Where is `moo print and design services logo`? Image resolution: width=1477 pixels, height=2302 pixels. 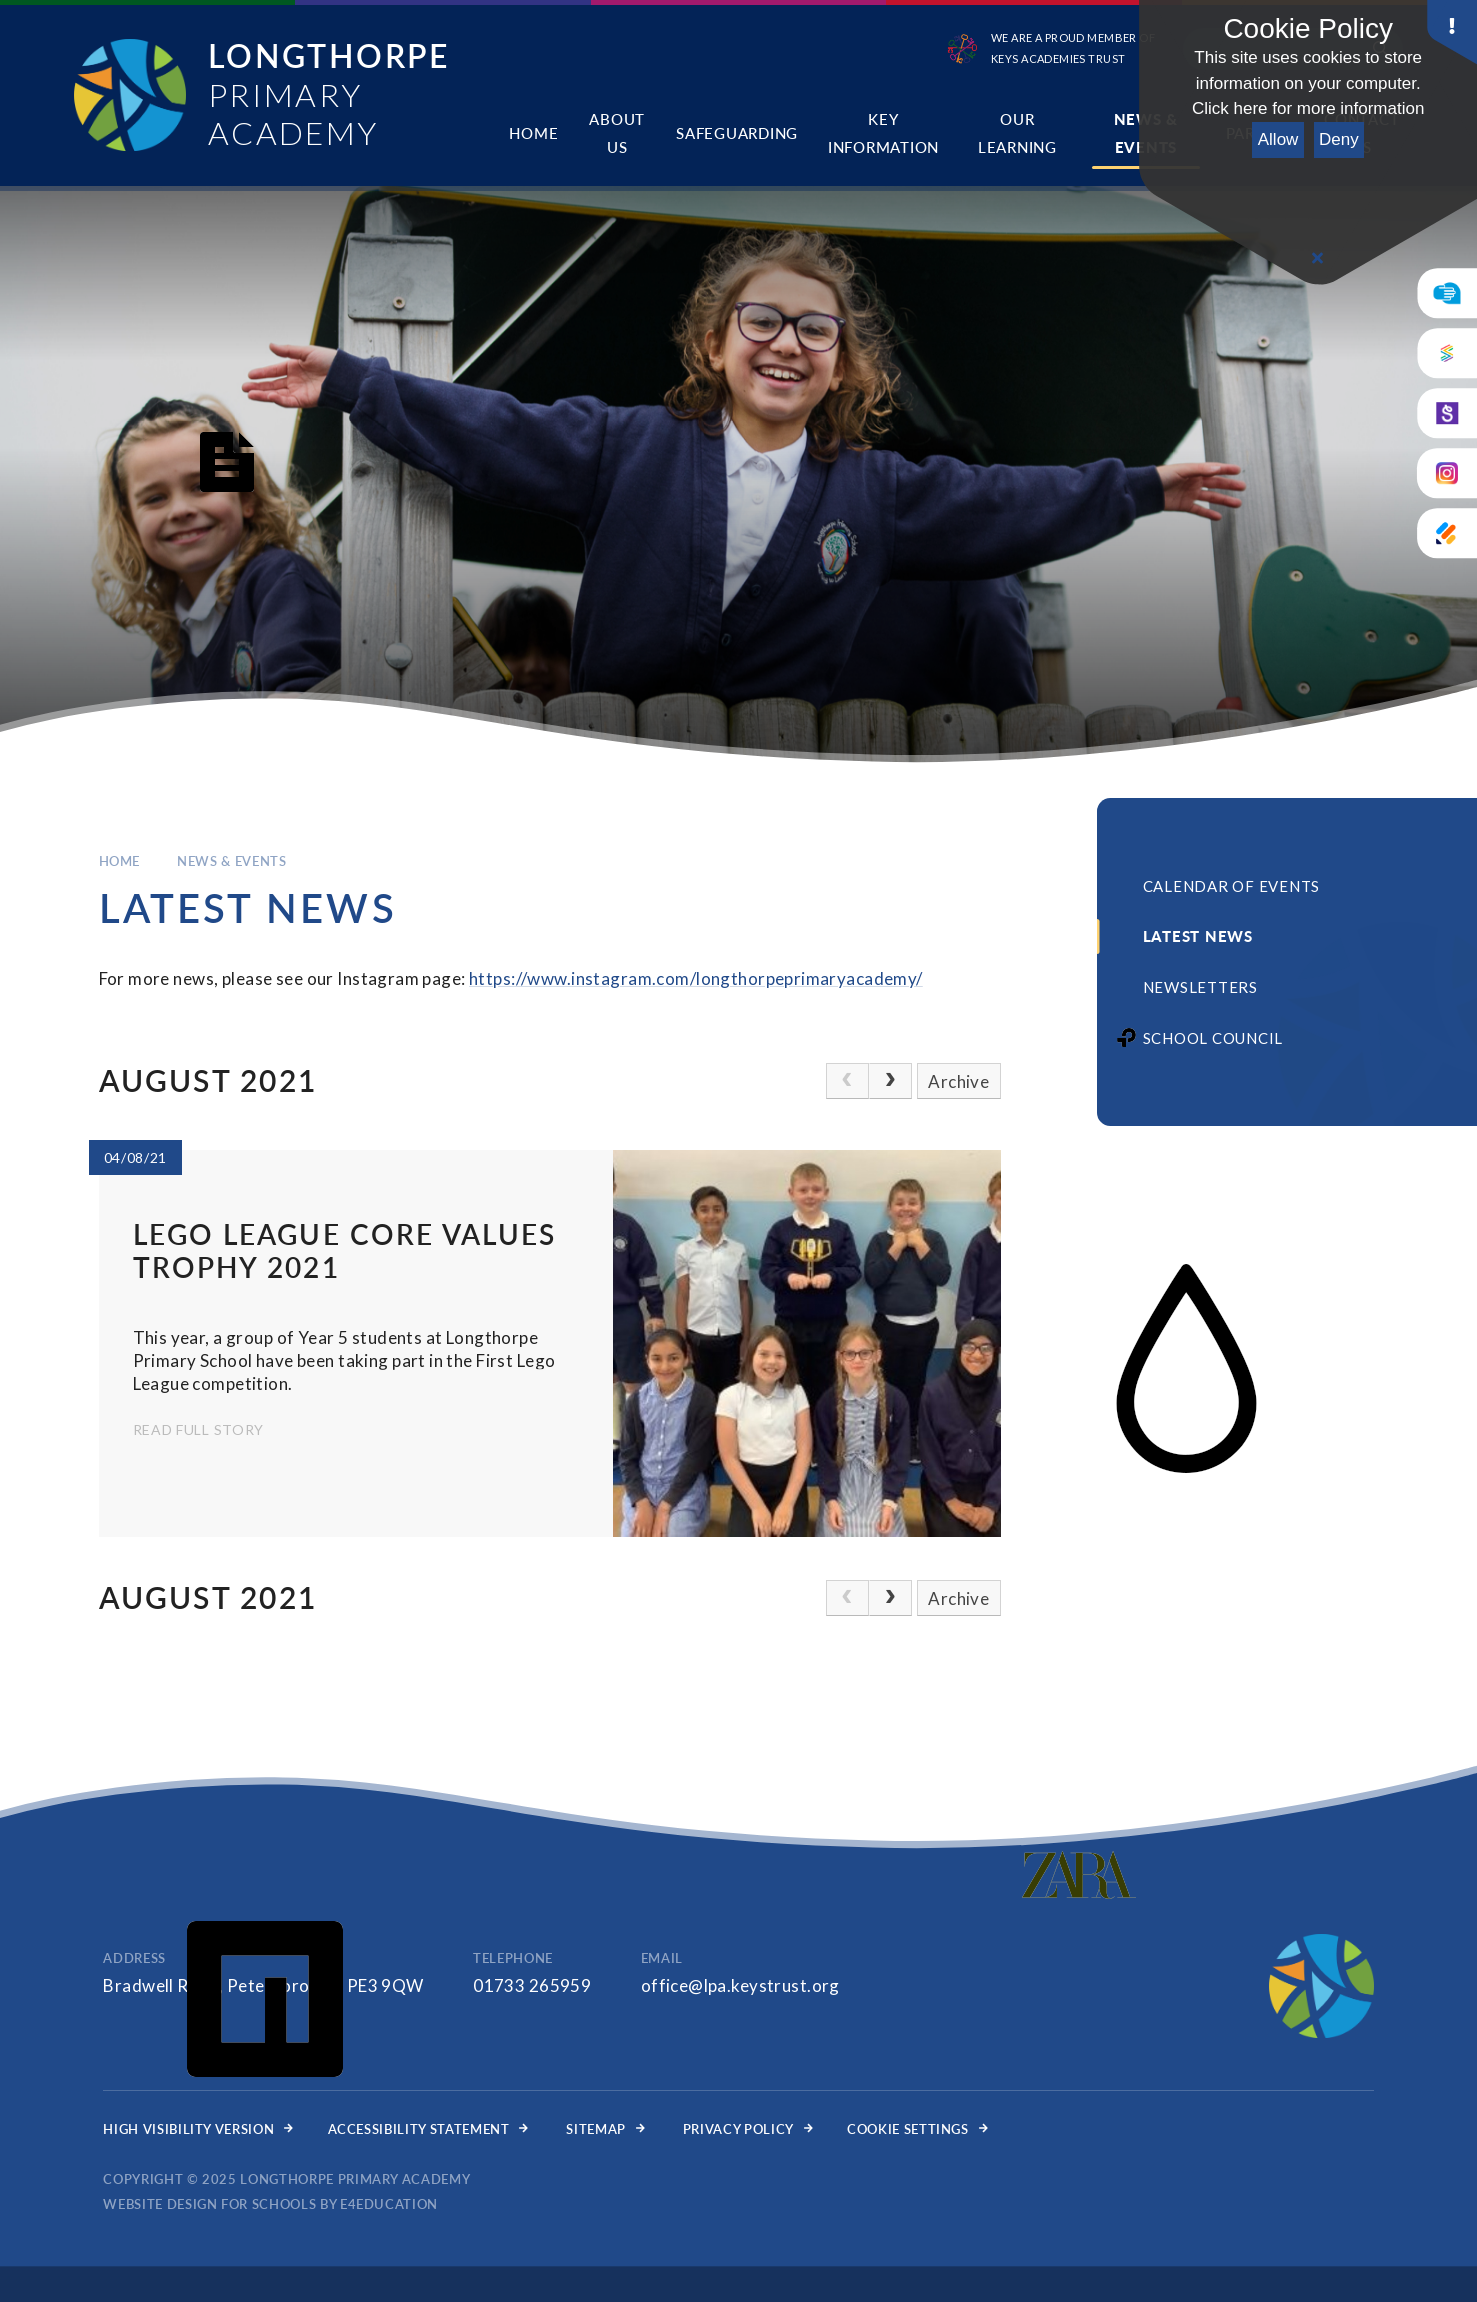
moo print and design services logo is located at coordinates (1186, 1368).